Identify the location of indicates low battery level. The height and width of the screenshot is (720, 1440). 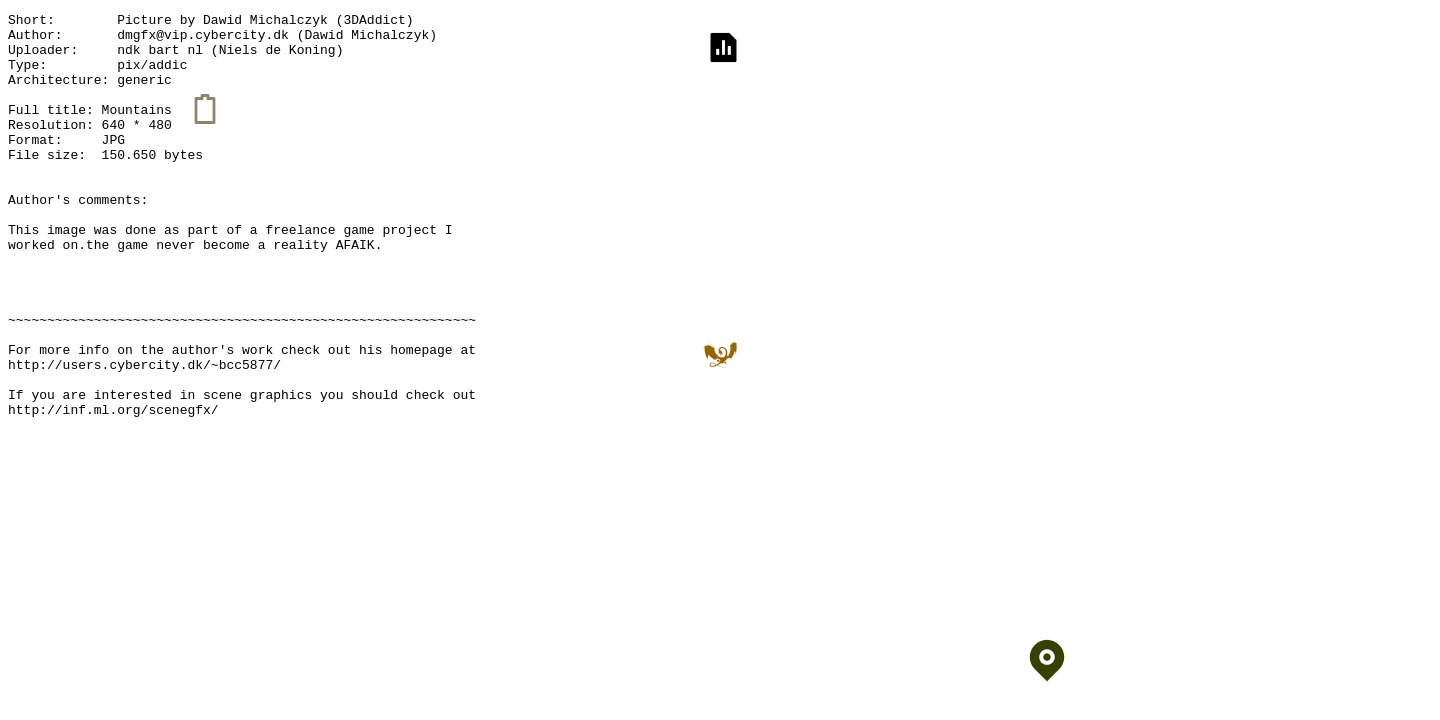
(205, 109).